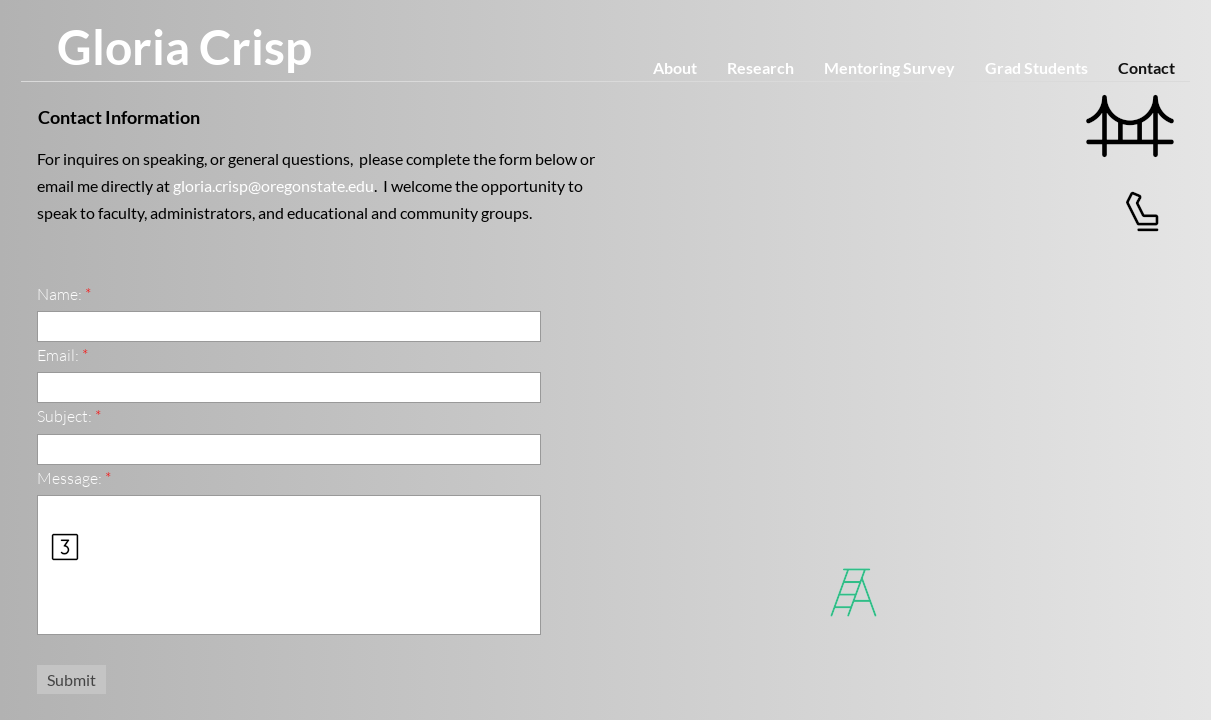  Describe the element at coordinates (1130, 126) in the screenshot. I see `view bridge or crossing information` at that location.